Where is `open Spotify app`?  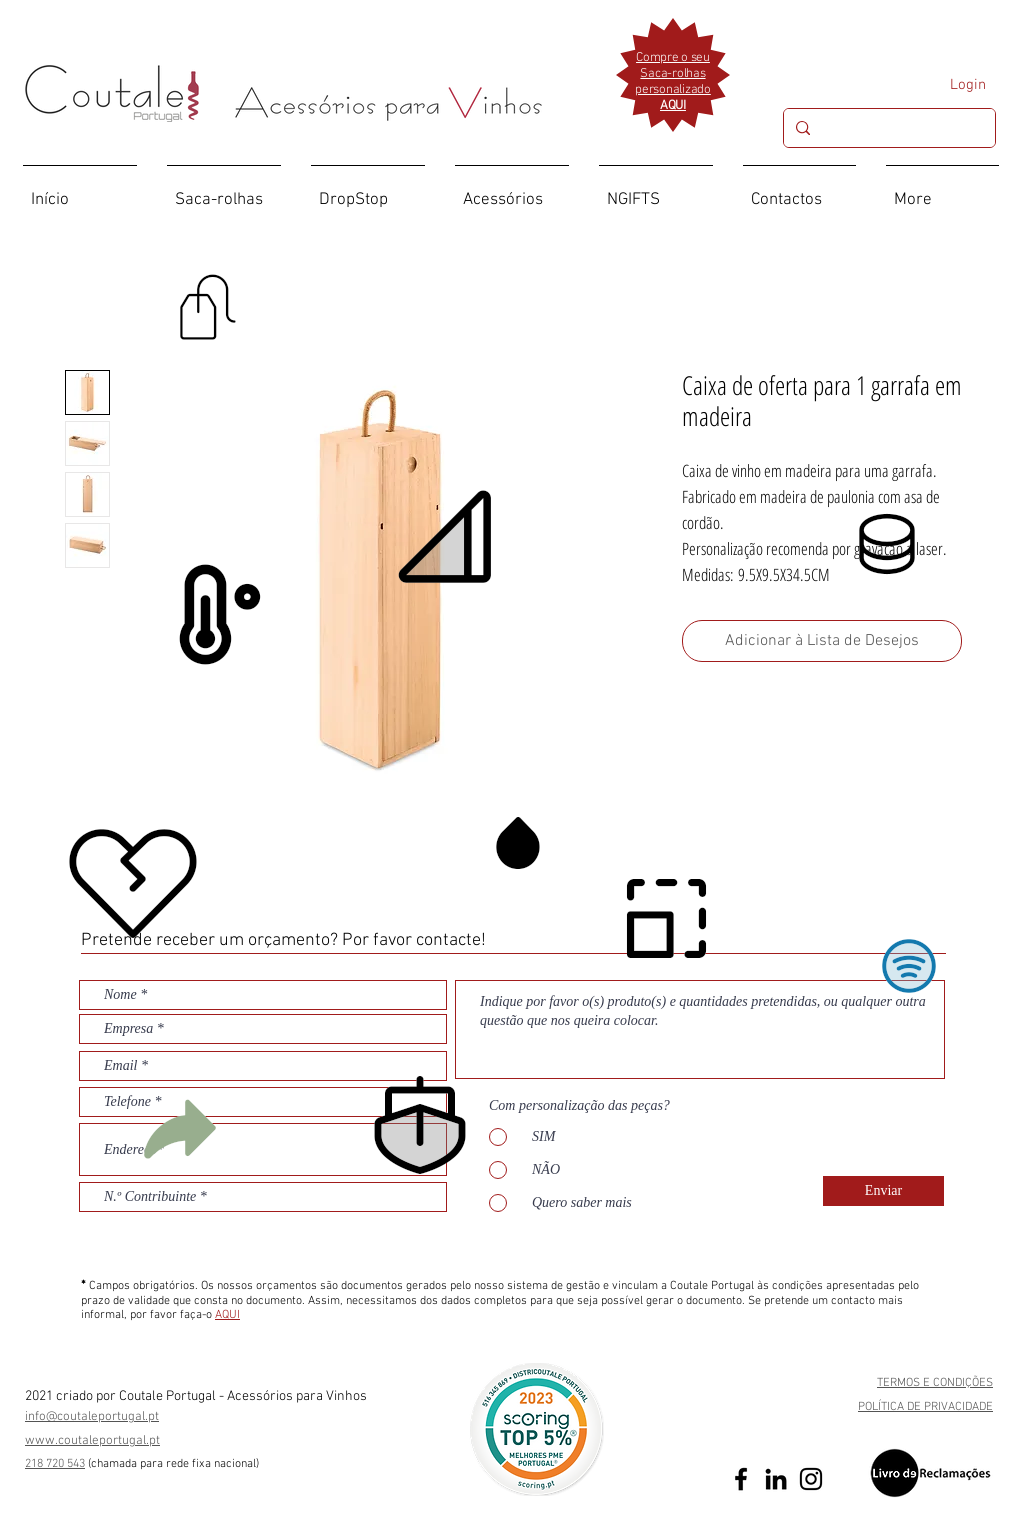 open Spotify app is located at coordinates (909, 966).